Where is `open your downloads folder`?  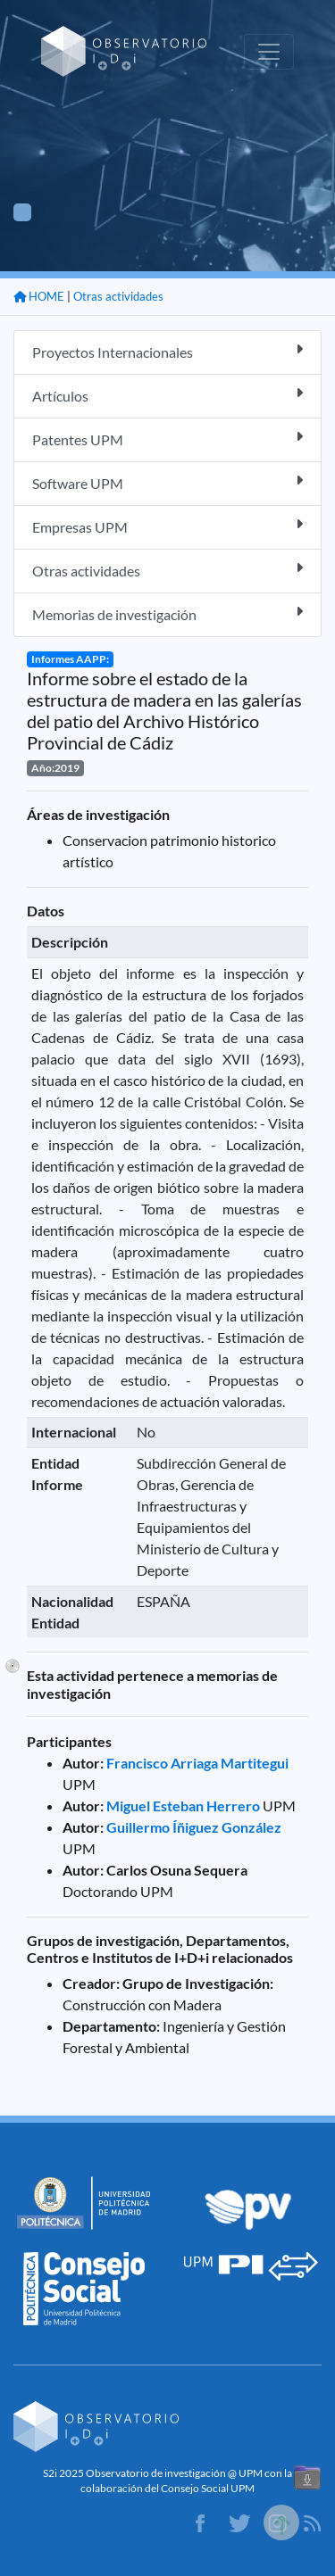
open your downloads folder is located at coordinates (307, 2477).